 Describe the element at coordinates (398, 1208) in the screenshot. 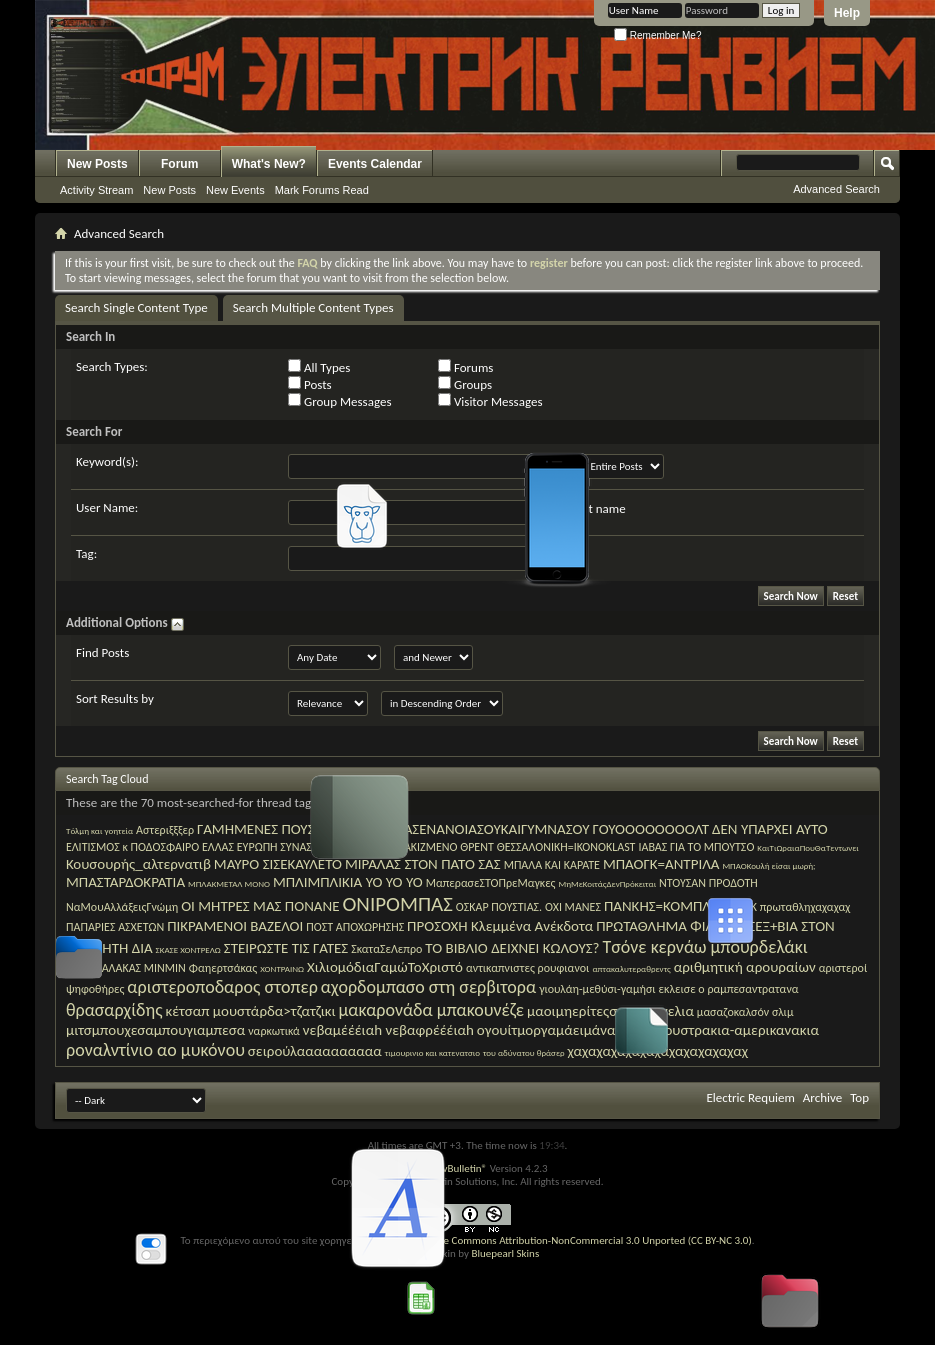

I see `open a font file` at that location.